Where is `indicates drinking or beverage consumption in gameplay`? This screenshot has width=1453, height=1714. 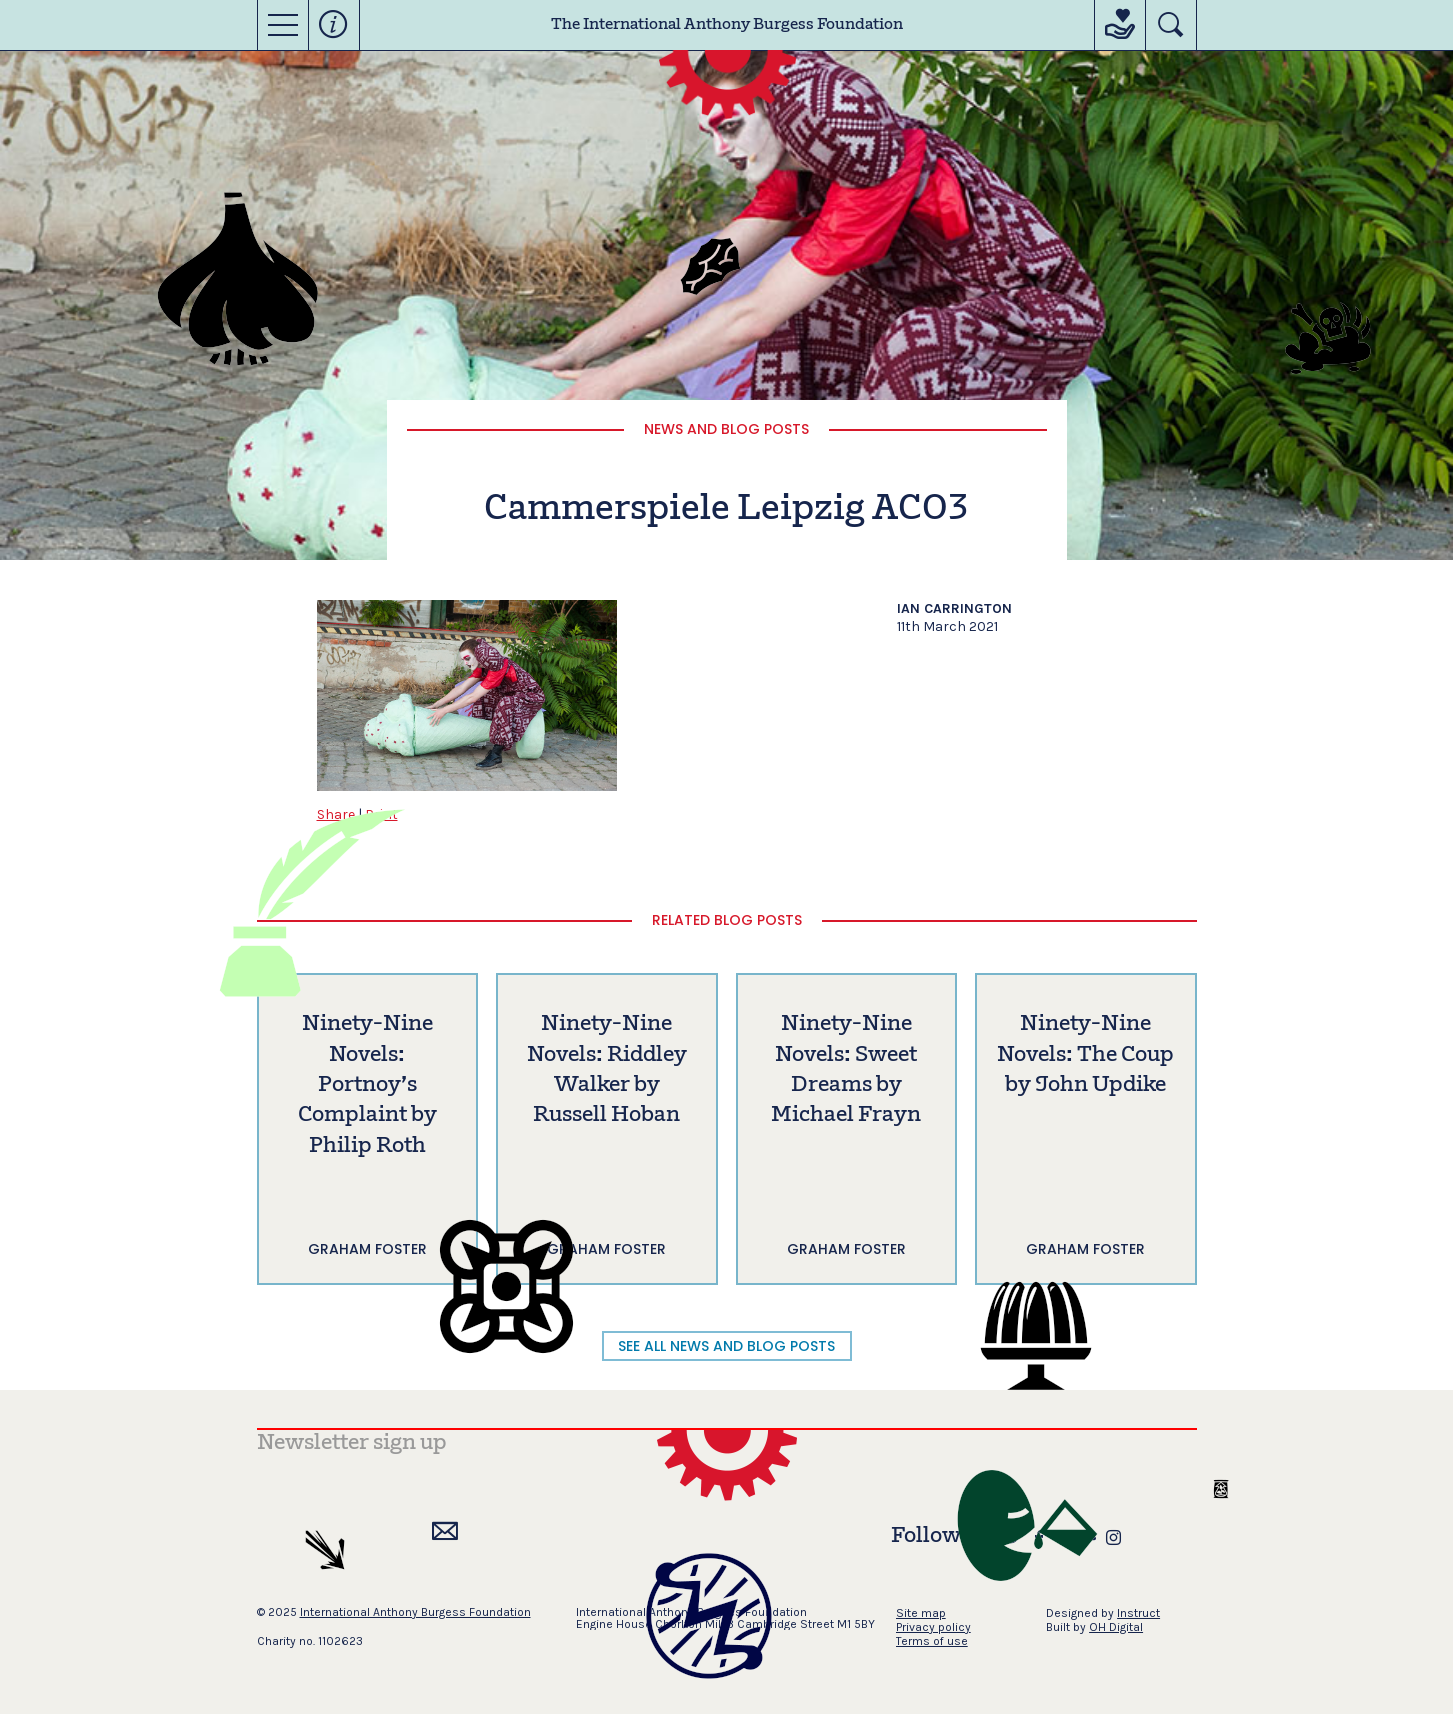 indicates drinking or beverage consumption in gameplay is located at coordinates (1027, 1525).